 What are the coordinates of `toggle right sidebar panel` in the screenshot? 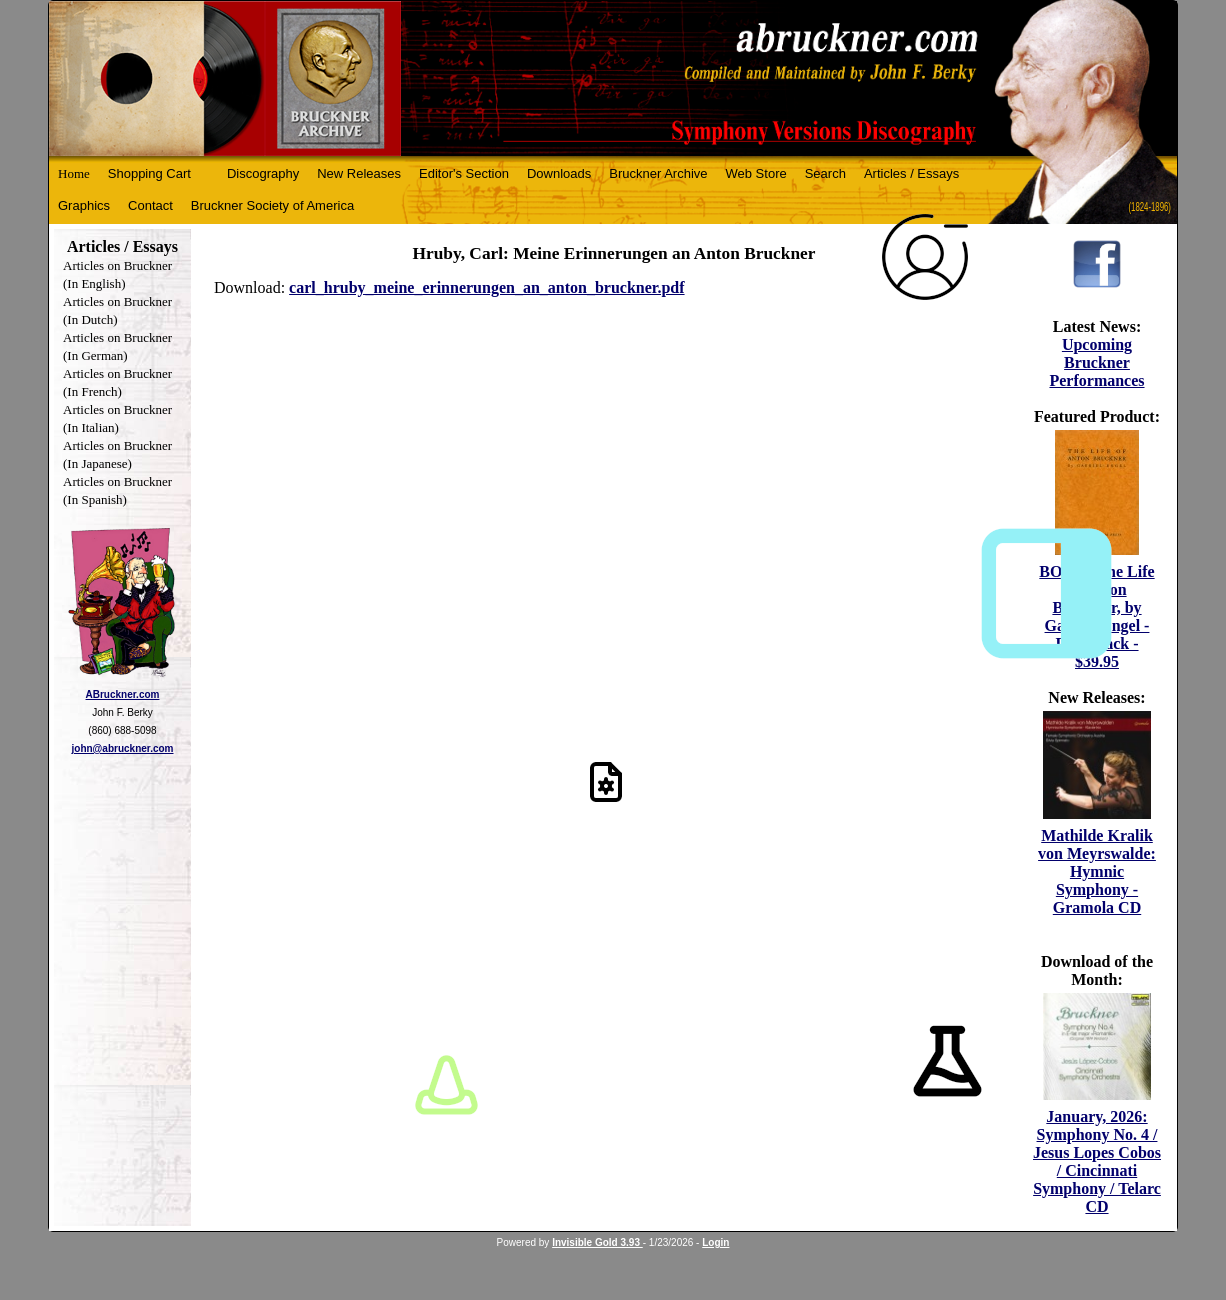 It's located at (1046, 593).